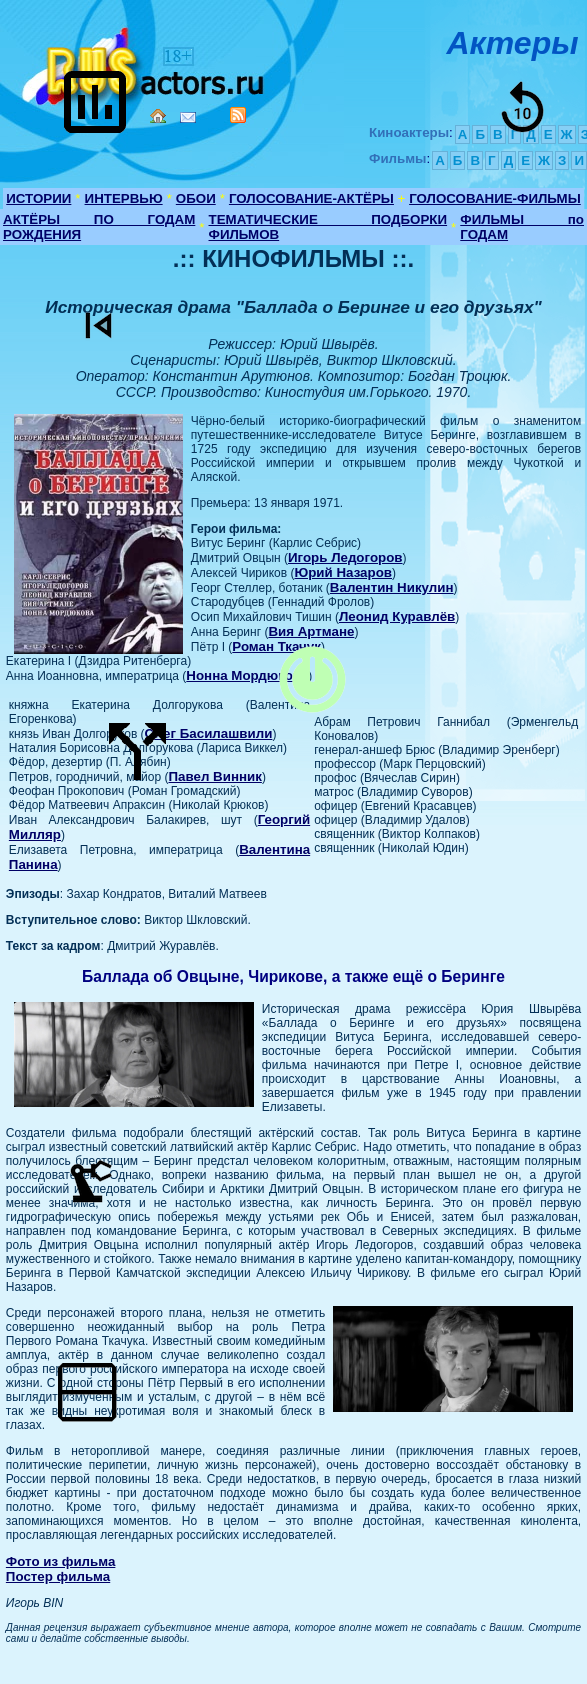  I want to click on turn device on or off, so click(312, 679).